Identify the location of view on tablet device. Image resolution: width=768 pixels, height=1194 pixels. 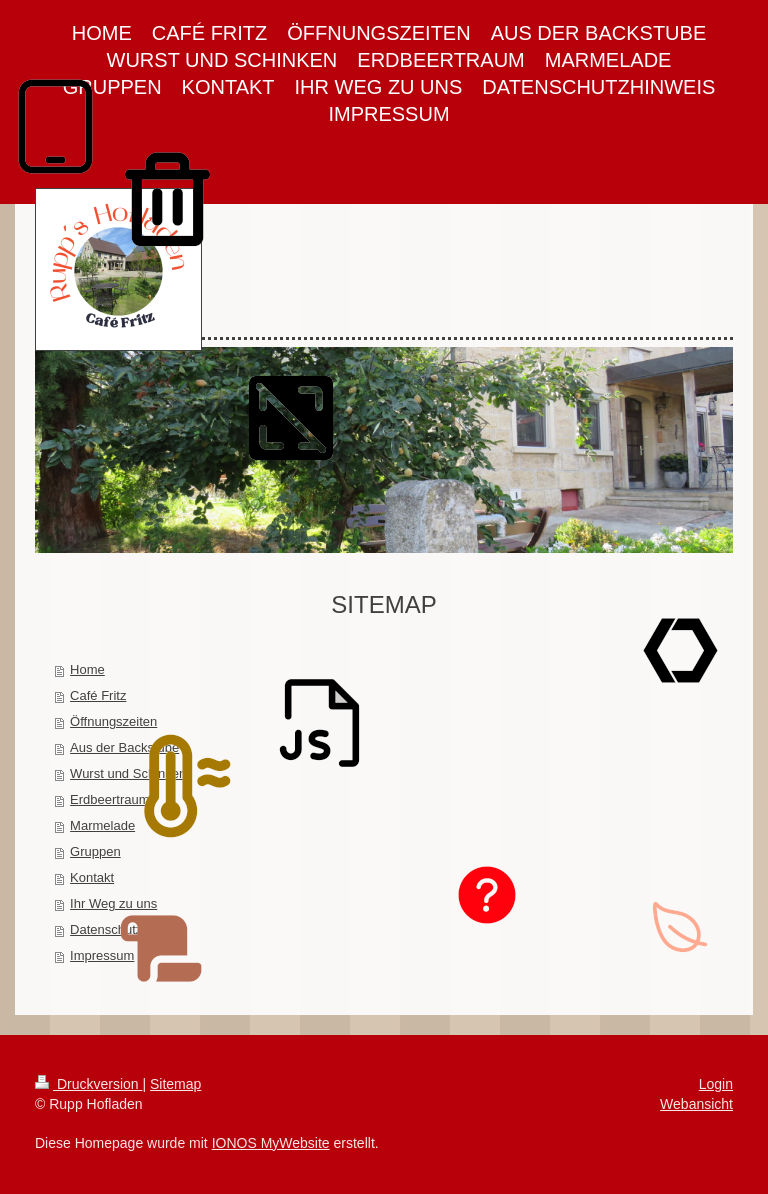
(55, 126).